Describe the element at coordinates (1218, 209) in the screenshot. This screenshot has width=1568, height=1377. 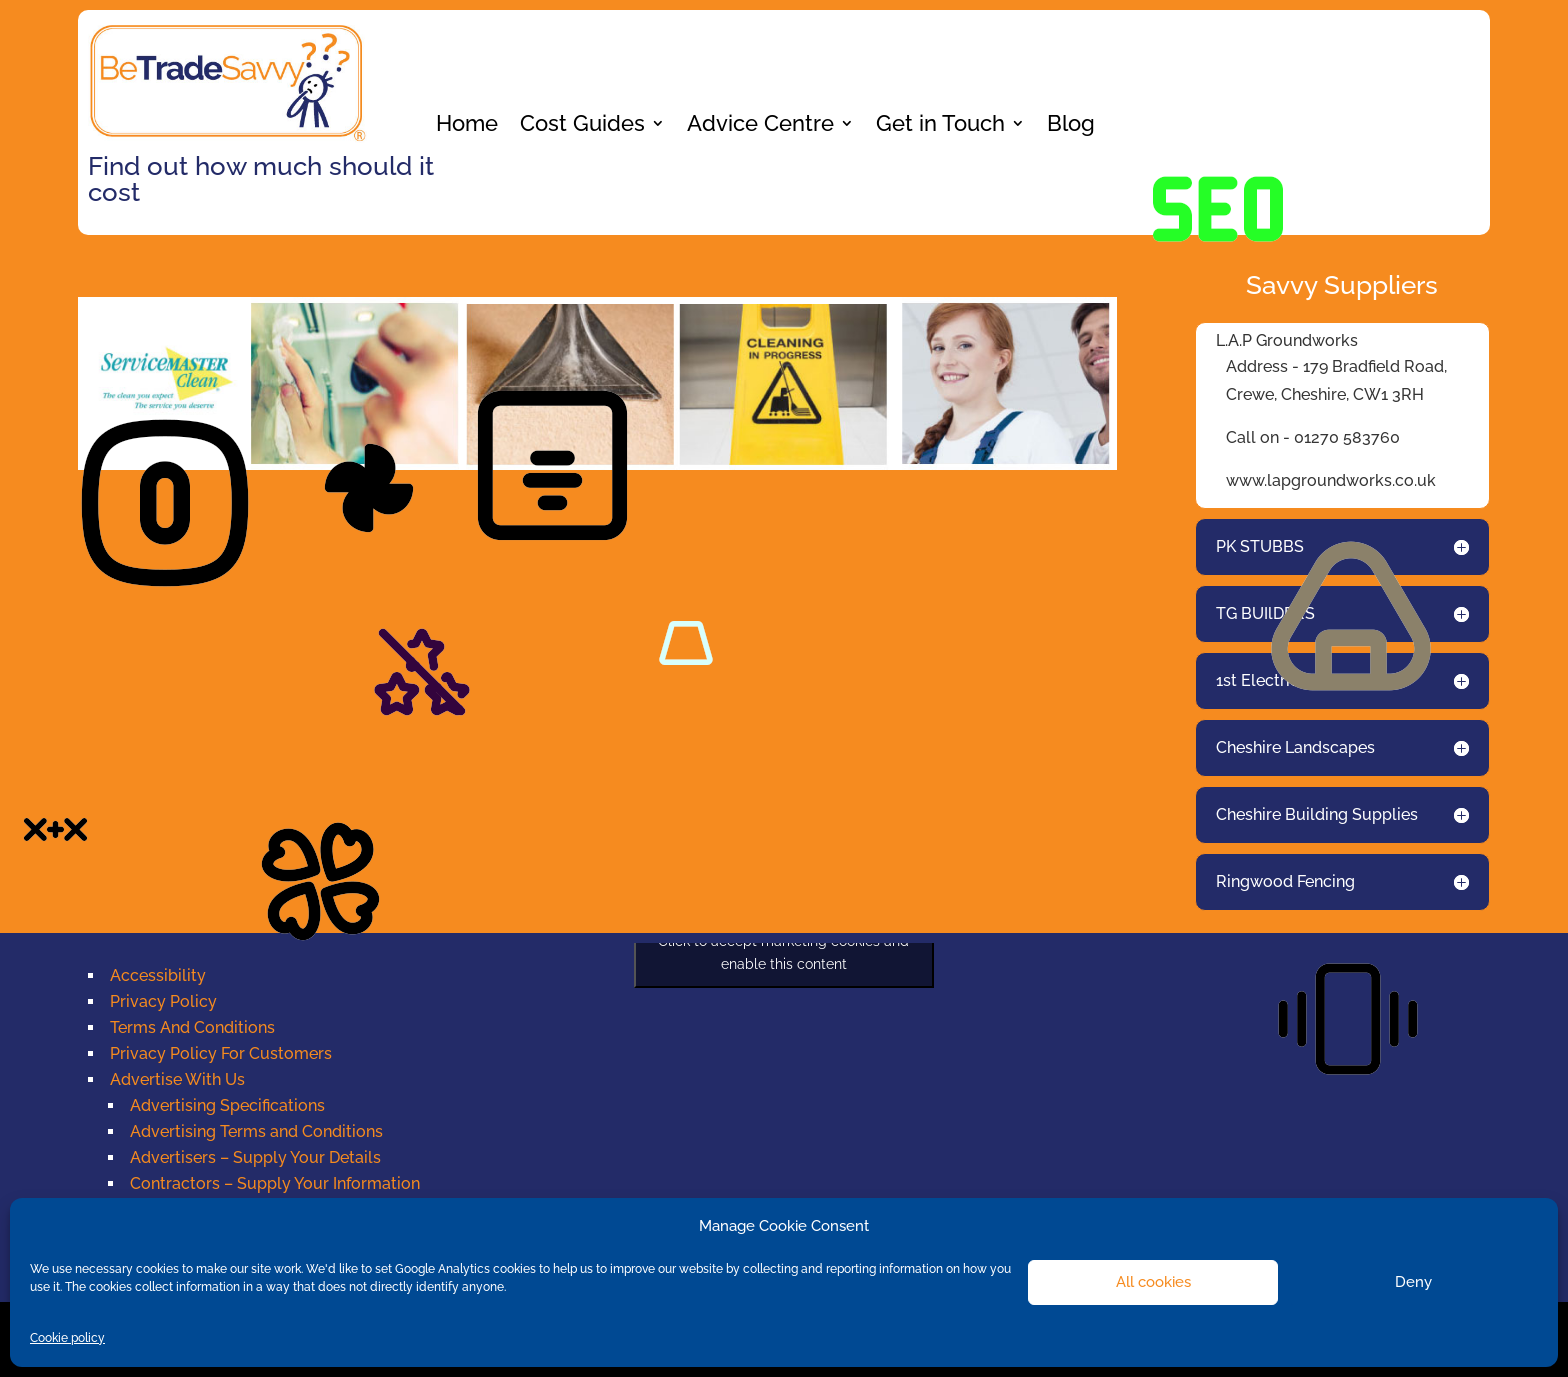
I see `access search engine optimization tools` at that location.